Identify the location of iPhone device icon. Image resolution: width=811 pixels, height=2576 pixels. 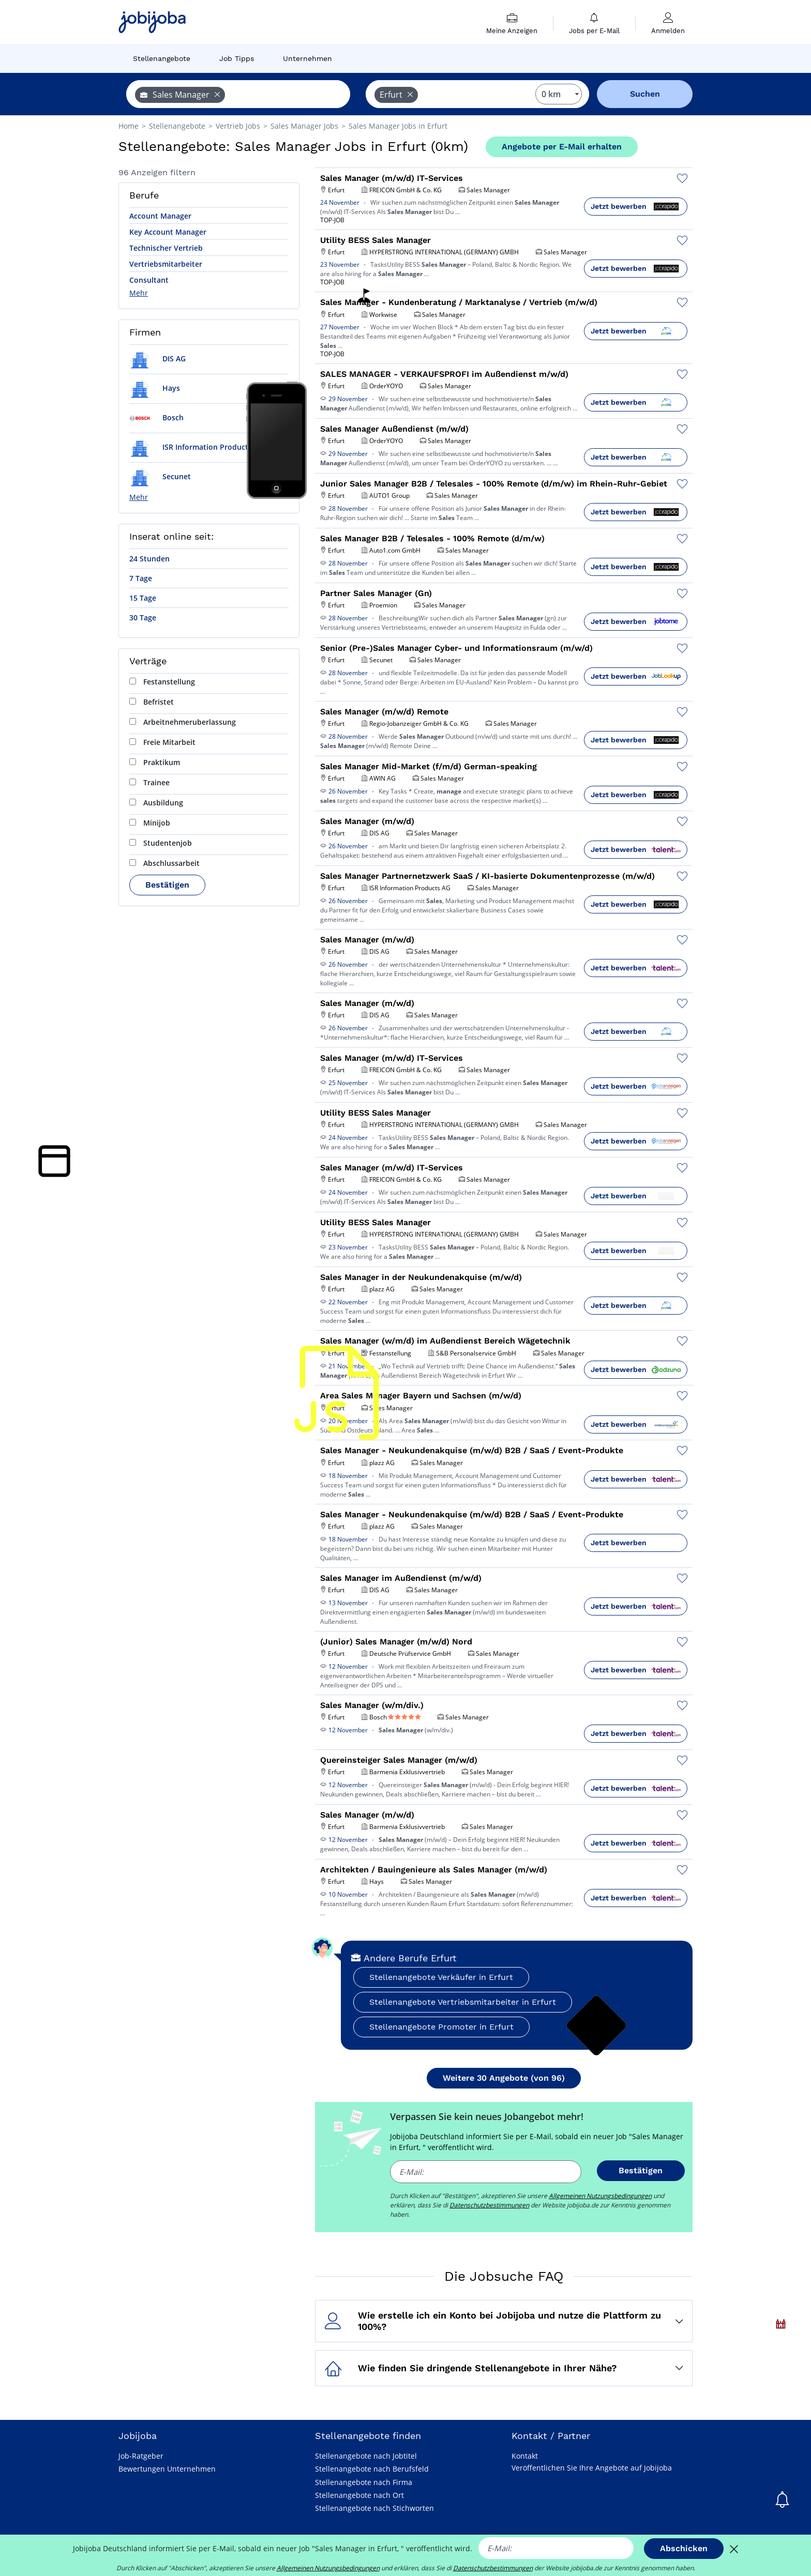
(276, 440).